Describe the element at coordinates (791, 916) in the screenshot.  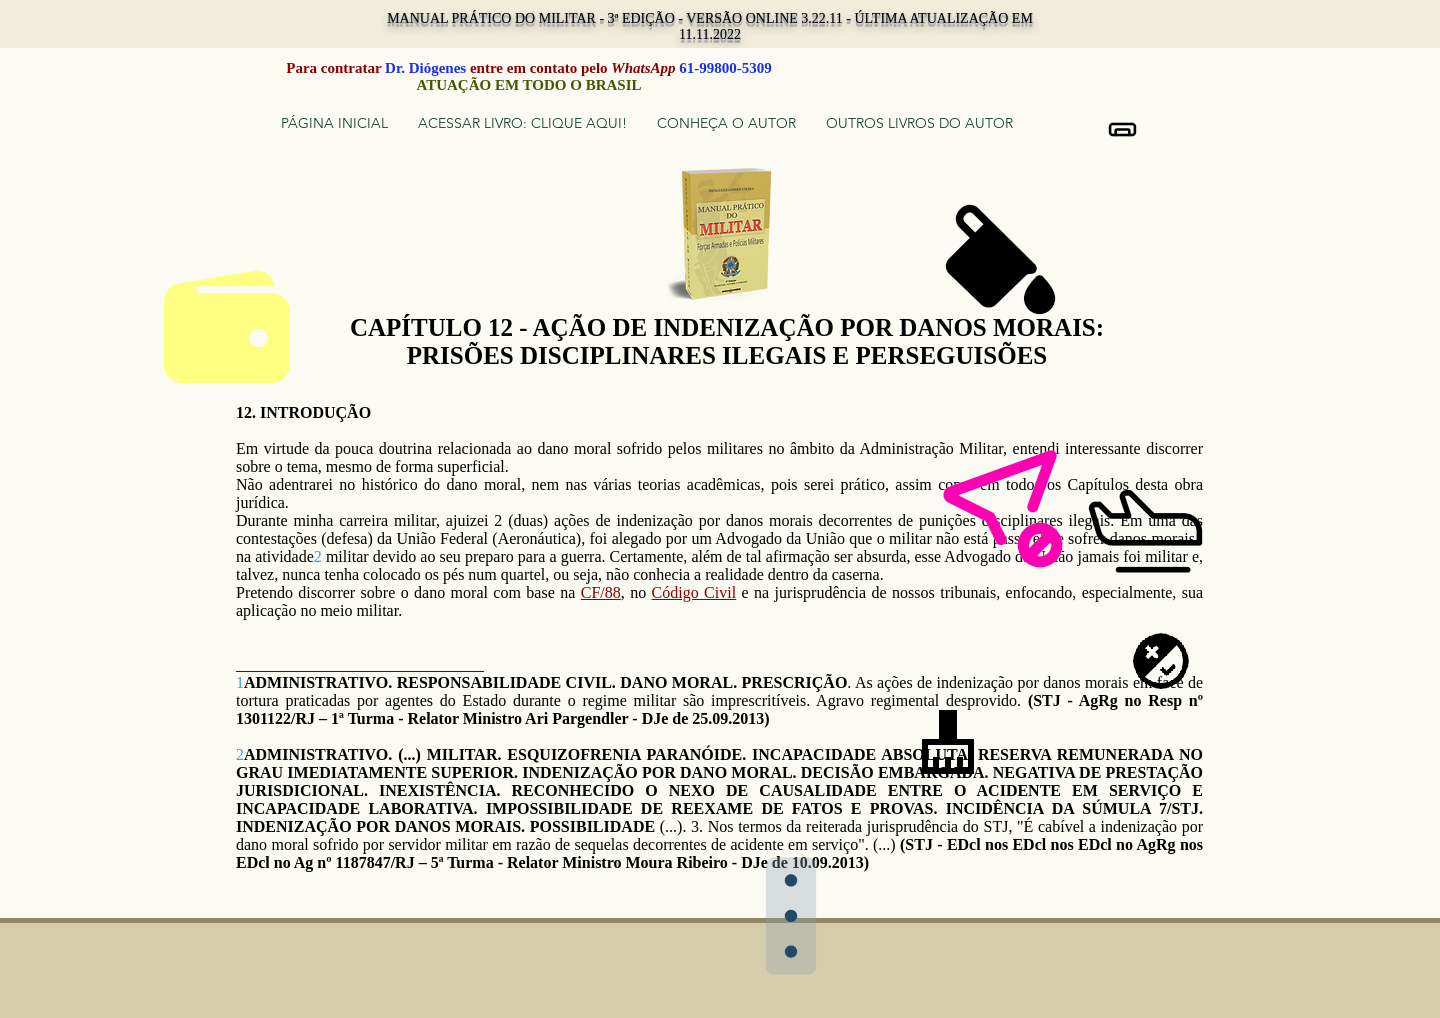
I see `open more options menu` at that location.